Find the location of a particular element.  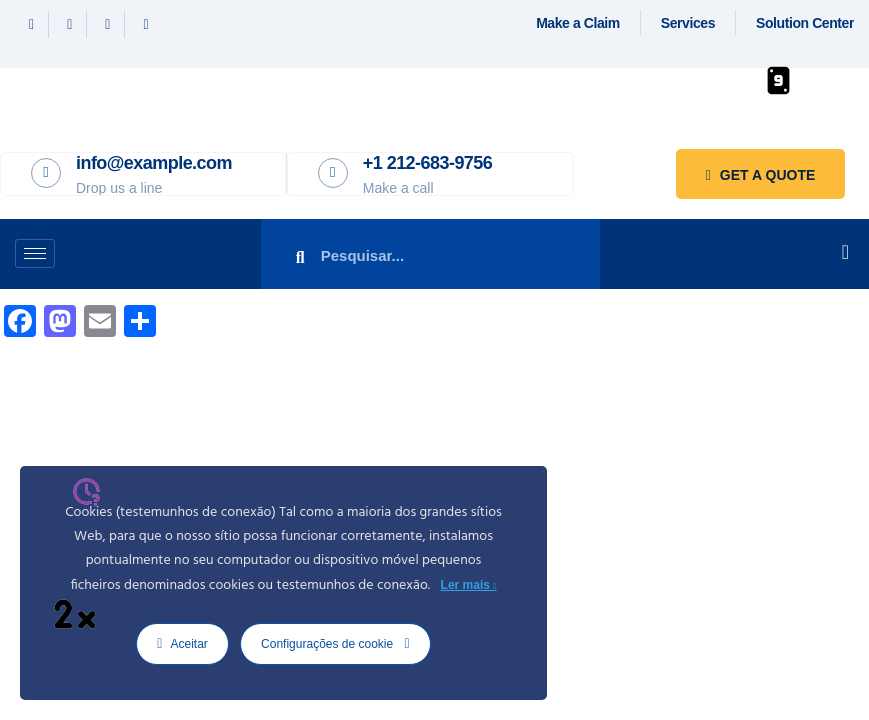

apply 2x multiplier to current value is located at coordinates (75, 614).